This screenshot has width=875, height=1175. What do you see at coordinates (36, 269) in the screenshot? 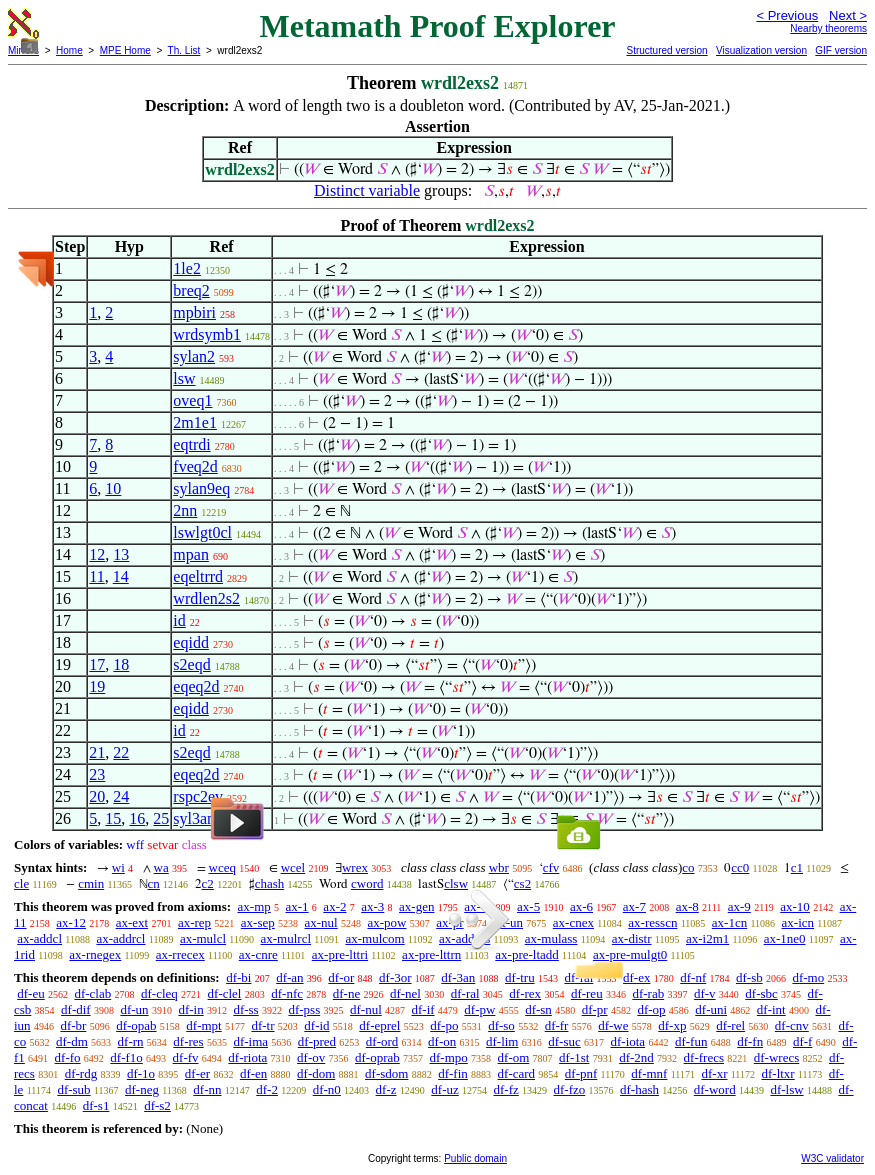
I see `open the marketing app` at bounding box center [36, 269].